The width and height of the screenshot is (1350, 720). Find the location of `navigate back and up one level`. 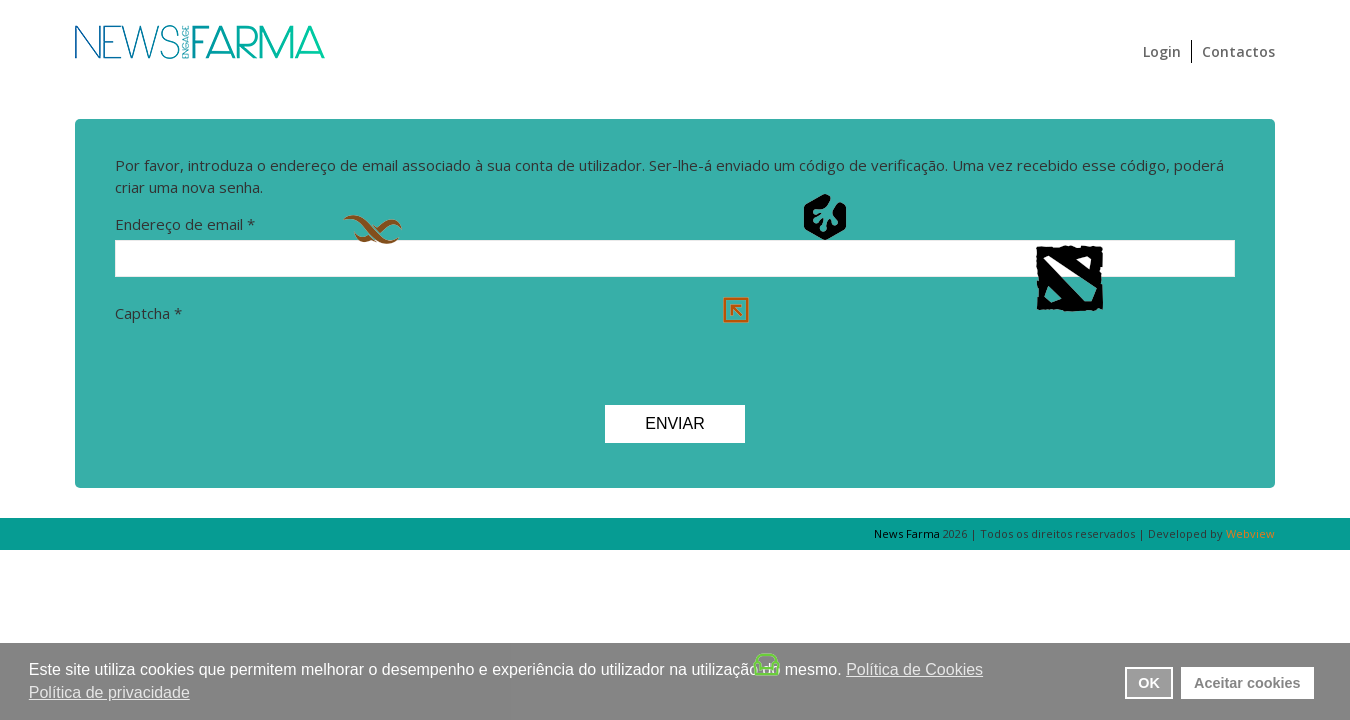

navigate back and up one level is located at coordinates (736, 310).